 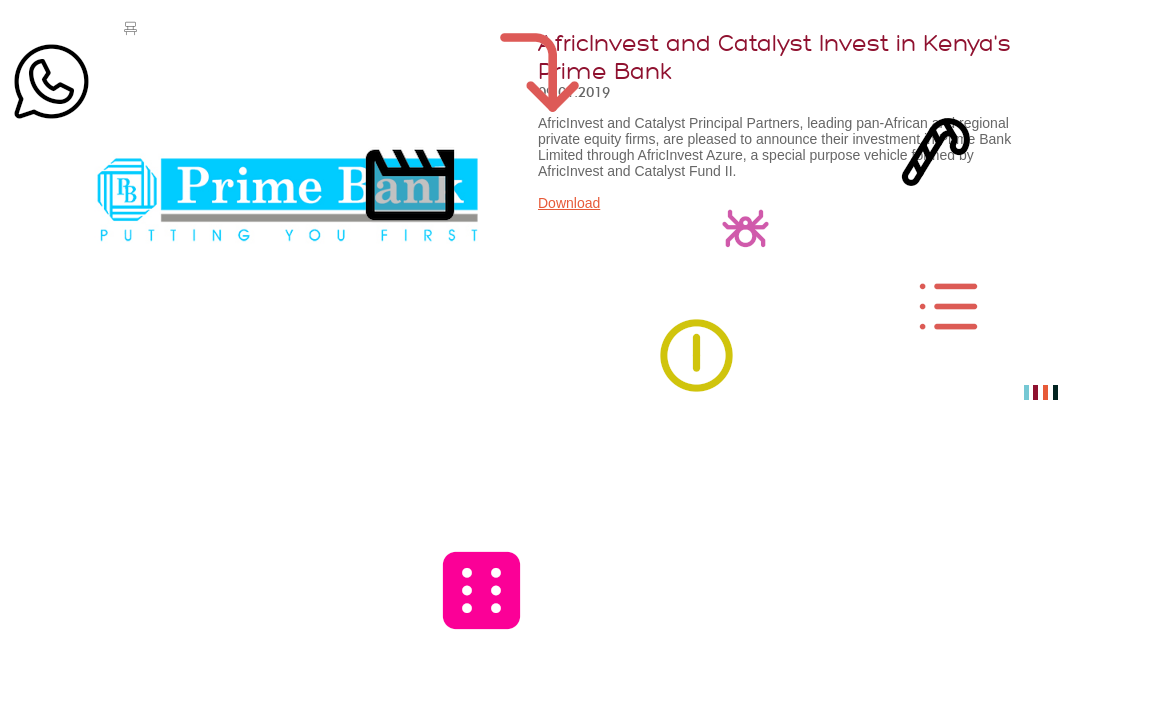 What do you see at coordinates (745, 229) in the screenshot?
I see `indicates bug or error in the system` at bounding box center [745, 229].